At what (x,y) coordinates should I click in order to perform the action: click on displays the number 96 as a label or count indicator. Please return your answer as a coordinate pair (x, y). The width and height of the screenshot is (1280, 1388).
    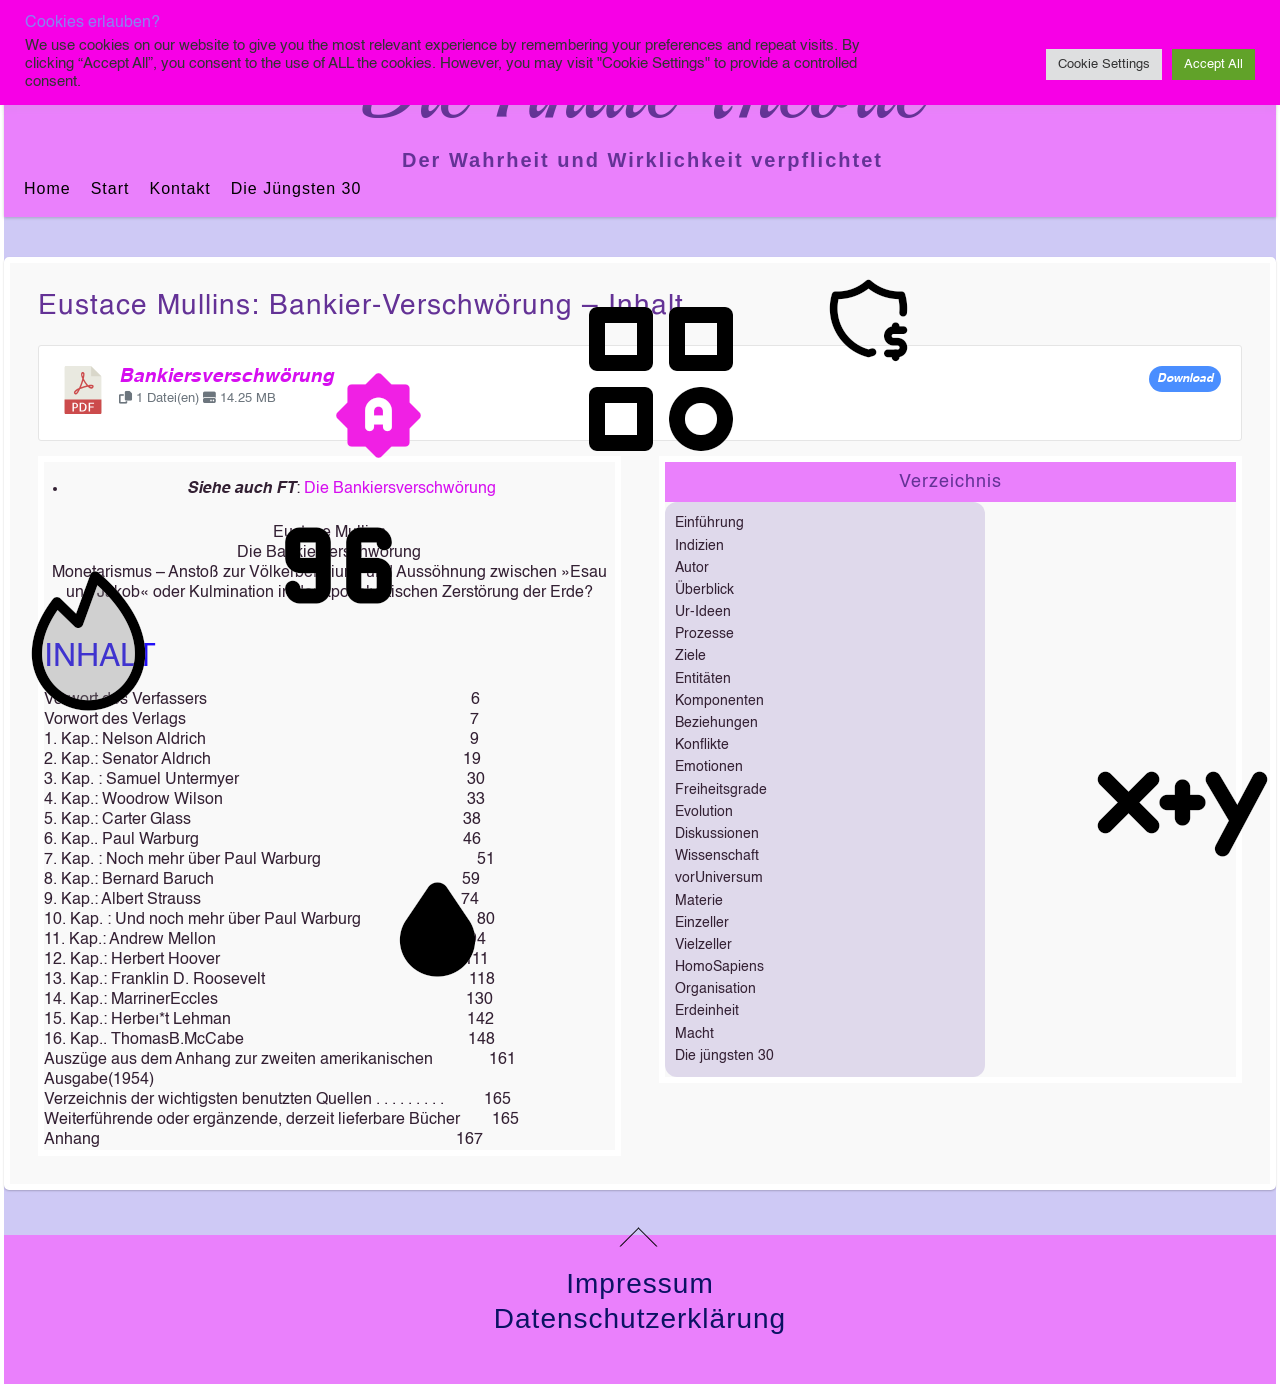
    Looking at the image, I should click on (338, 565).